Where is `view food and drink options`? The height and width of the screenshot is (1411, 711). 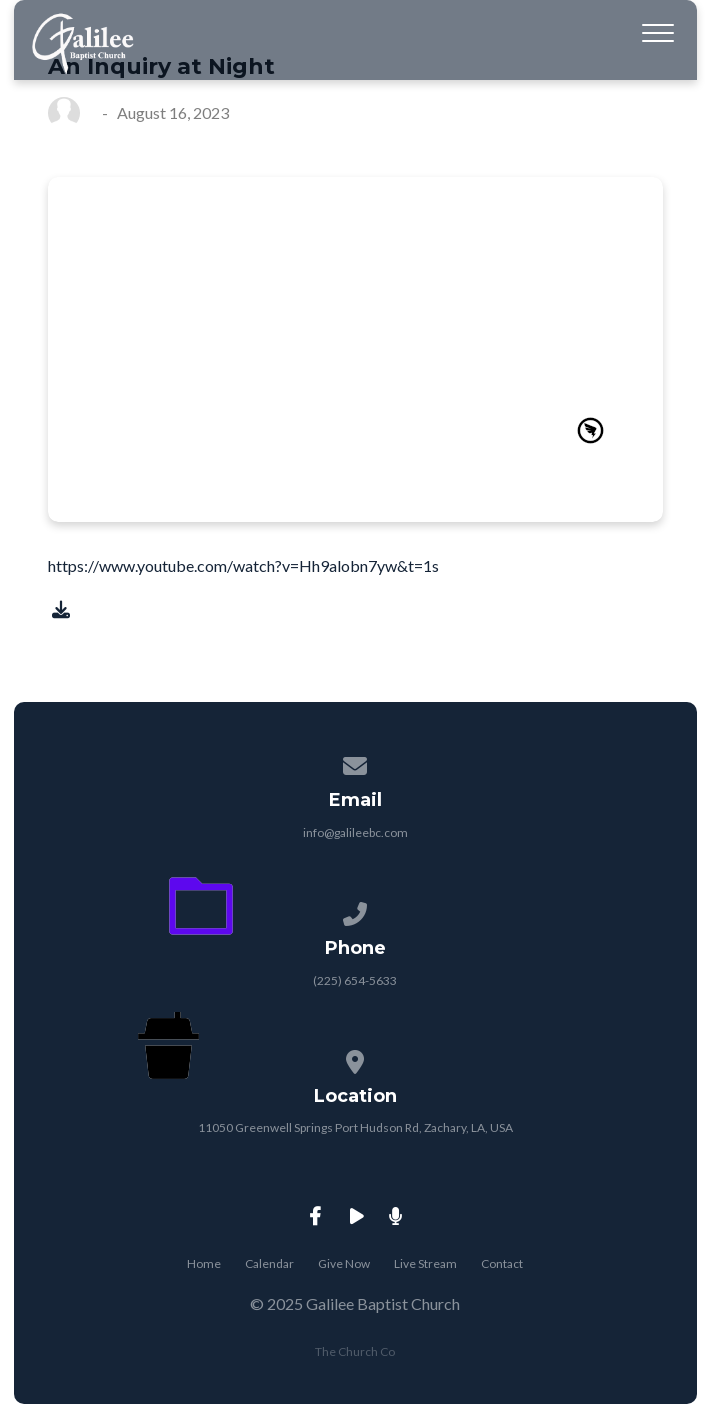
view food and drink options is located at coordinates (168, 1048).